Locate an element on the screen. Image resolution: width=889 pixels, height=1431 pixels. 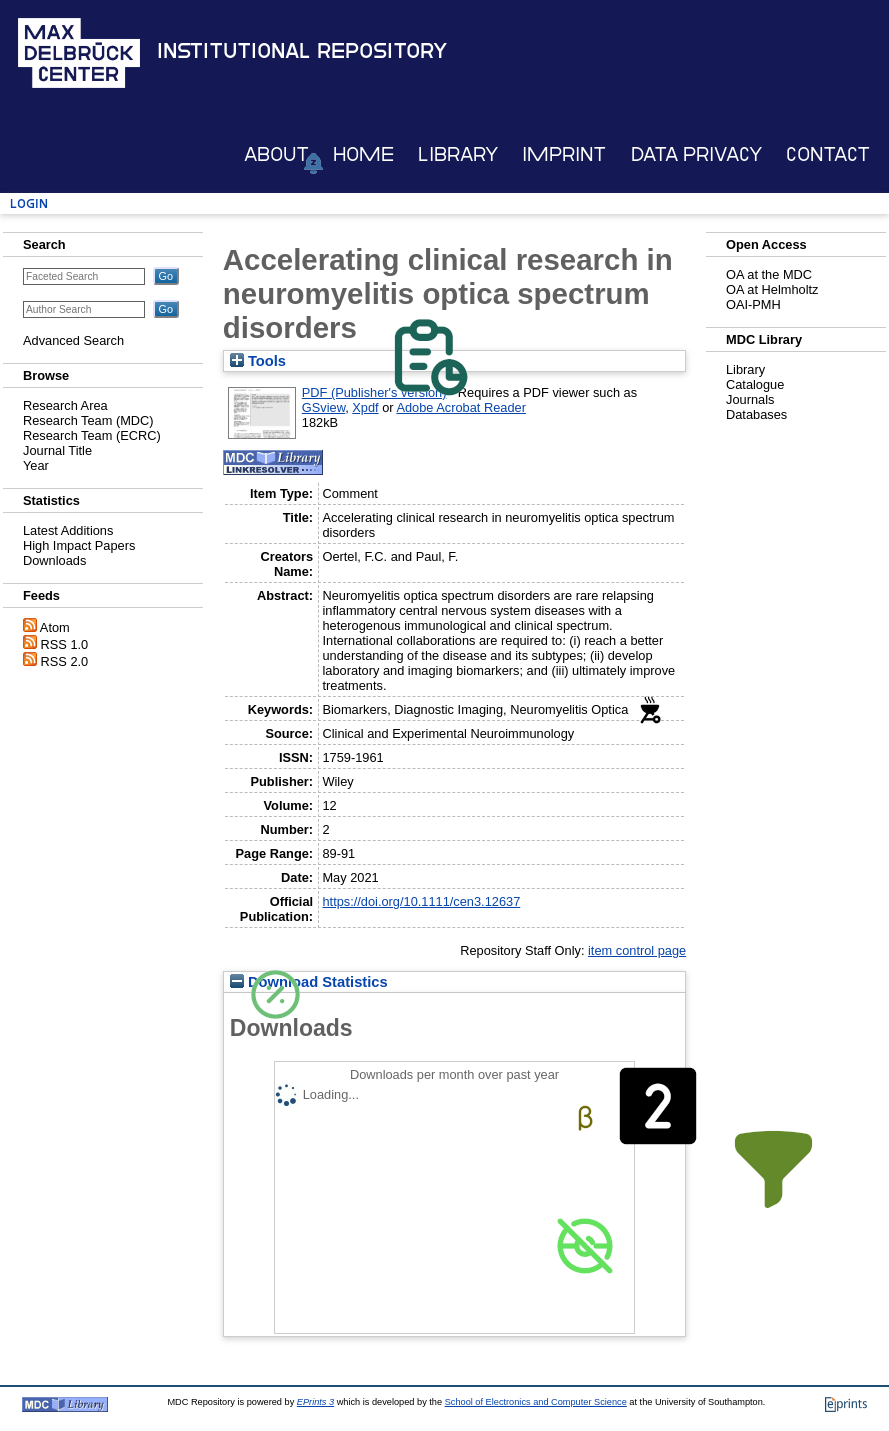
view report status or history is located at coordinates (427, 355).